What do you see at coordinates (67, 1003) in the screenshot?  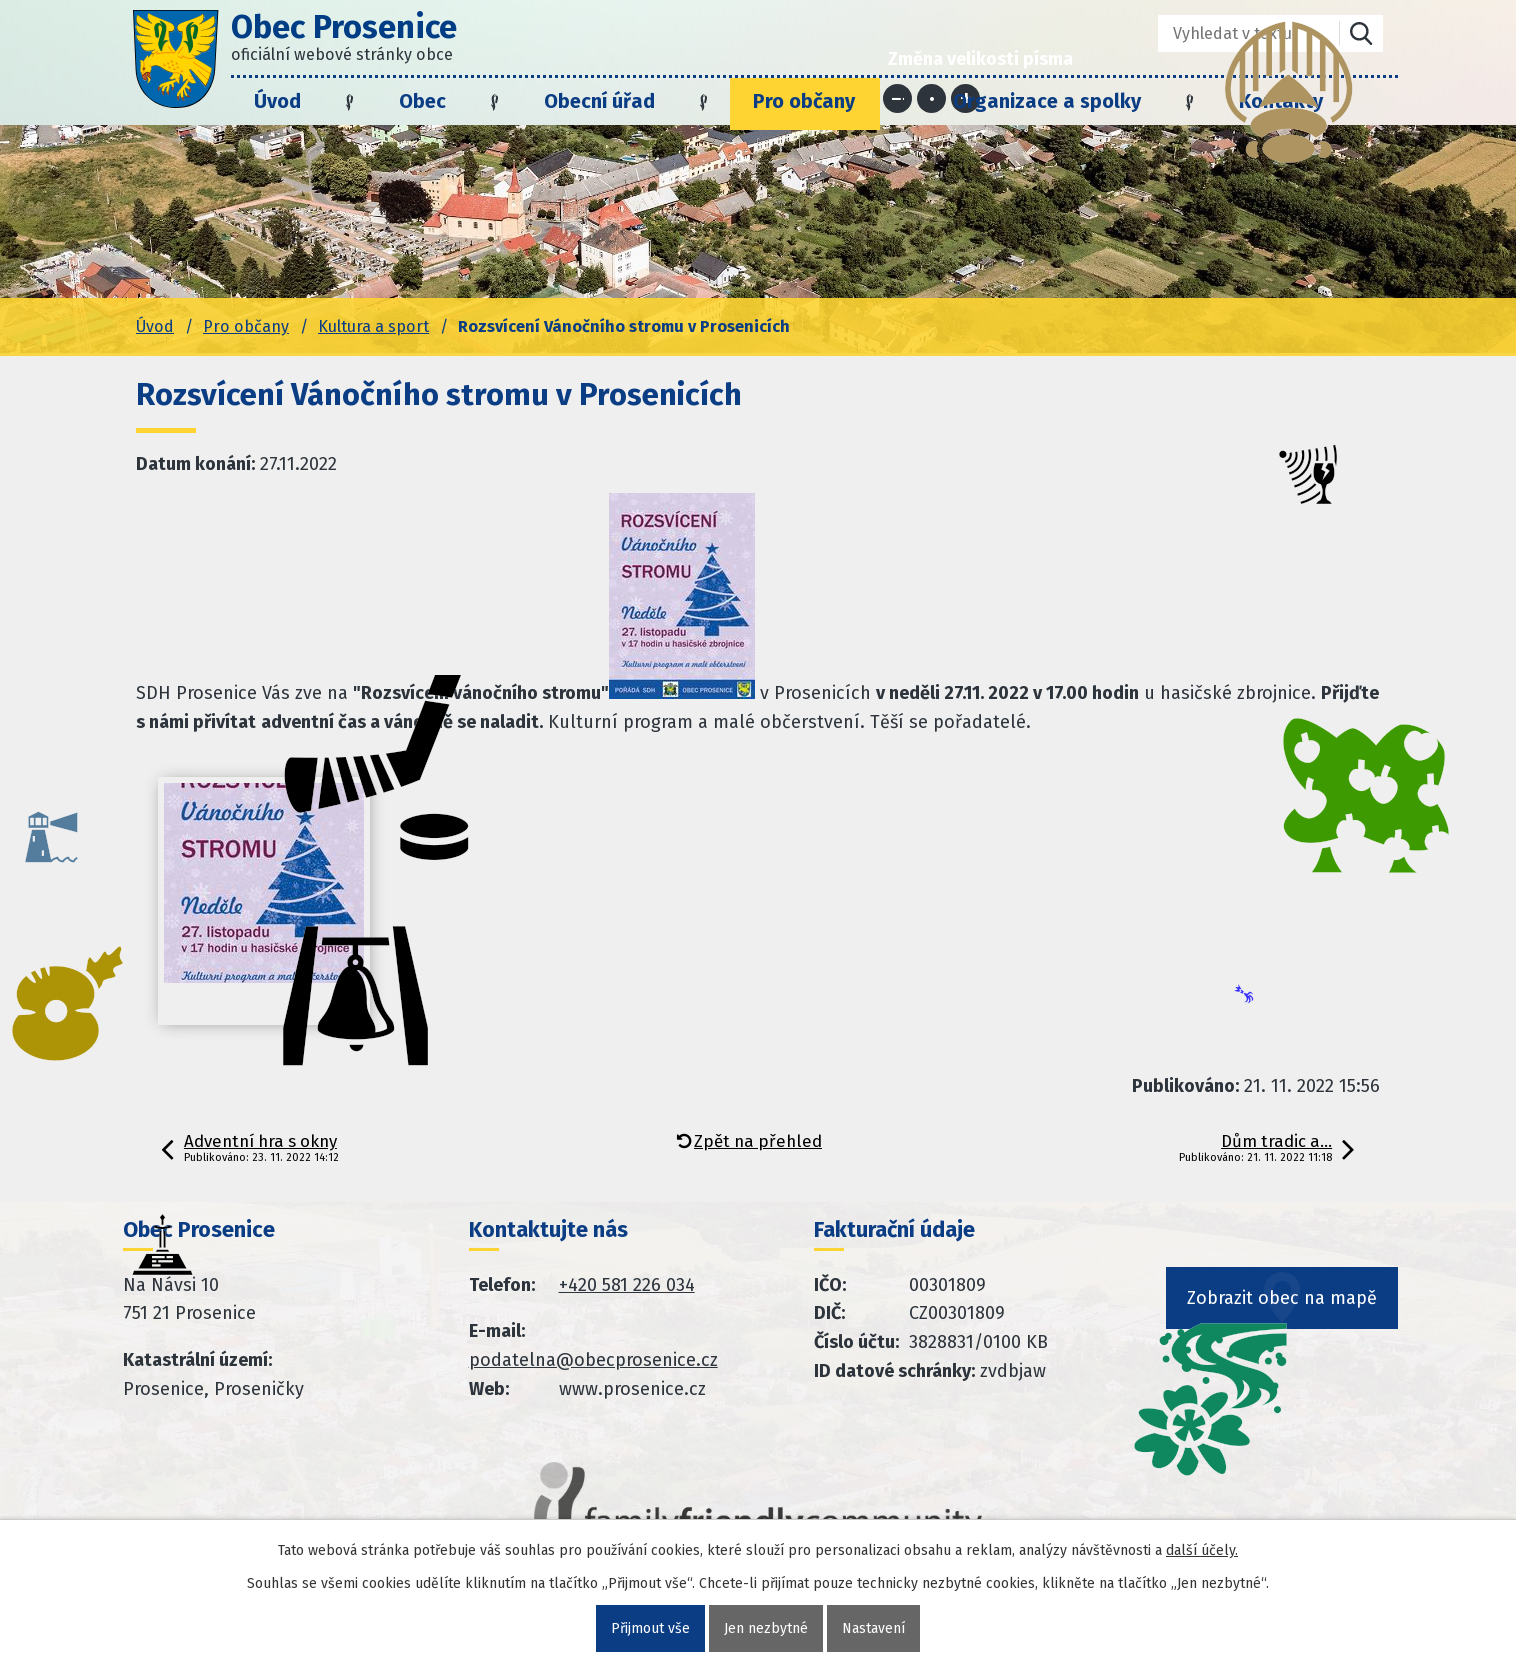 I see `poppy flower icon for remembrance or memorial features` at bounding box center [67, 1003].